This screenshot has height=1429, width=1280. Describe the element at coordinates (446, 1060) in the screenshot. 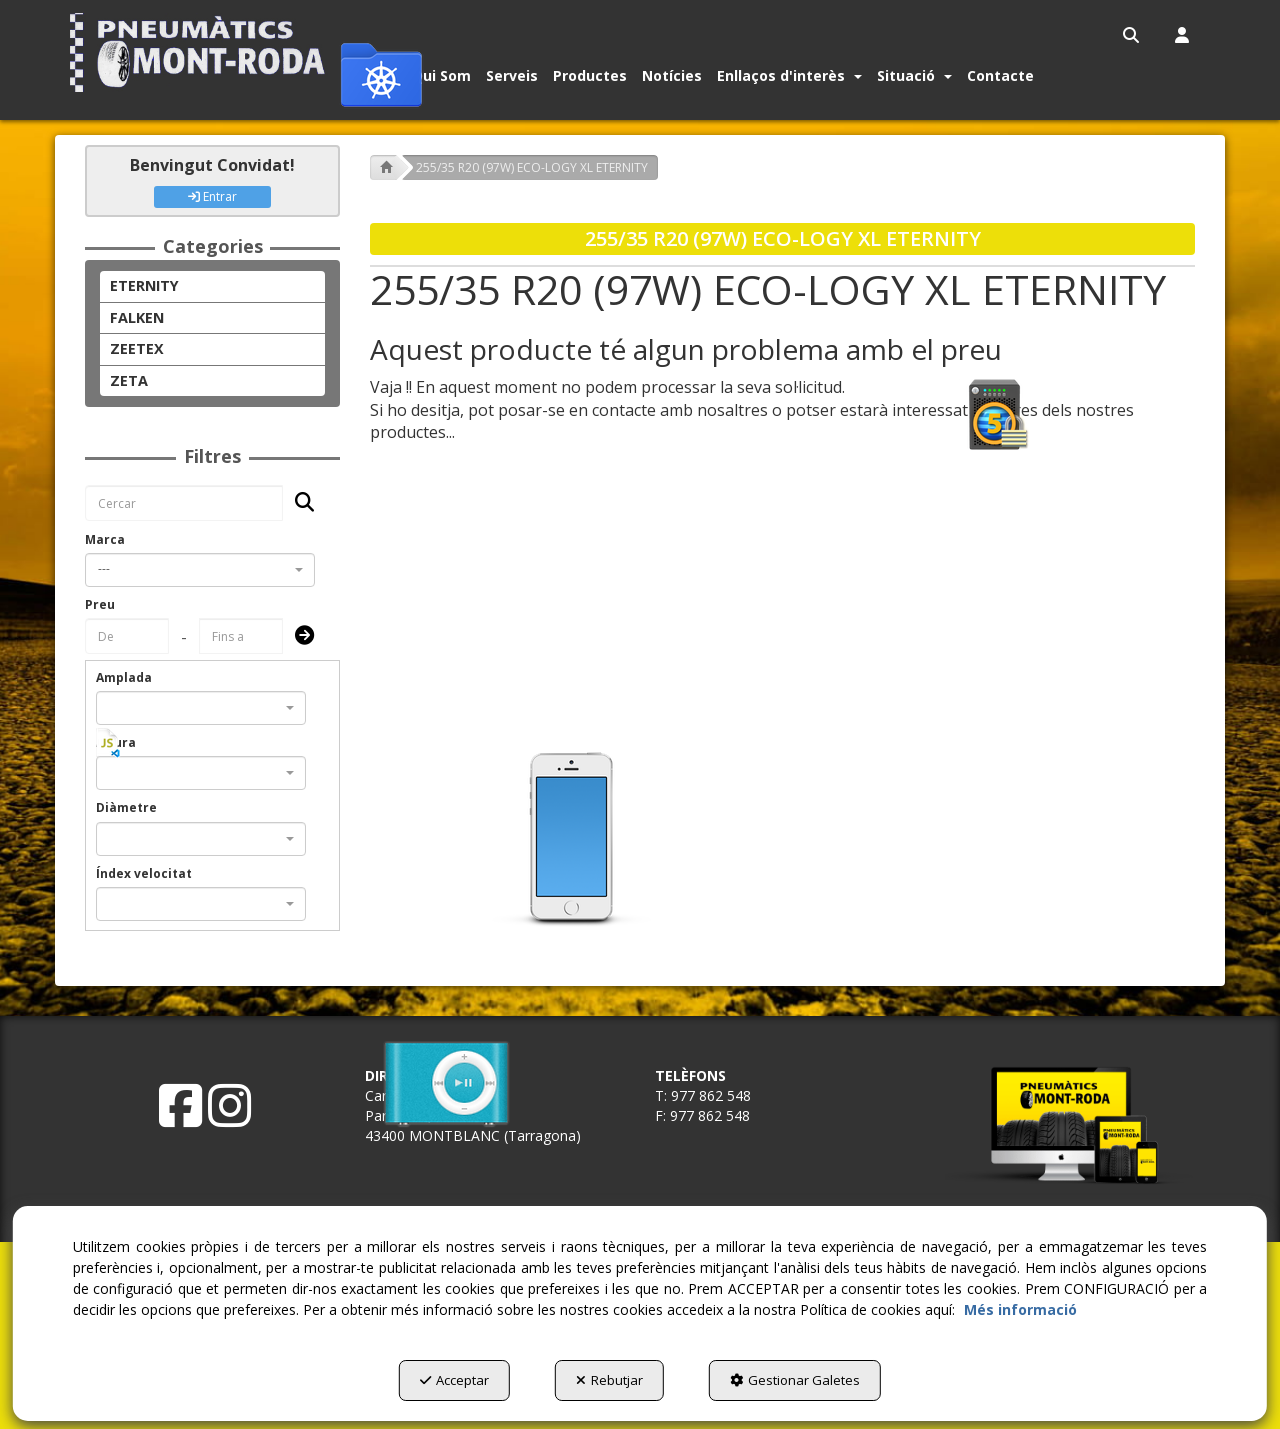

I see `iPod shuffle device connected` at that location.